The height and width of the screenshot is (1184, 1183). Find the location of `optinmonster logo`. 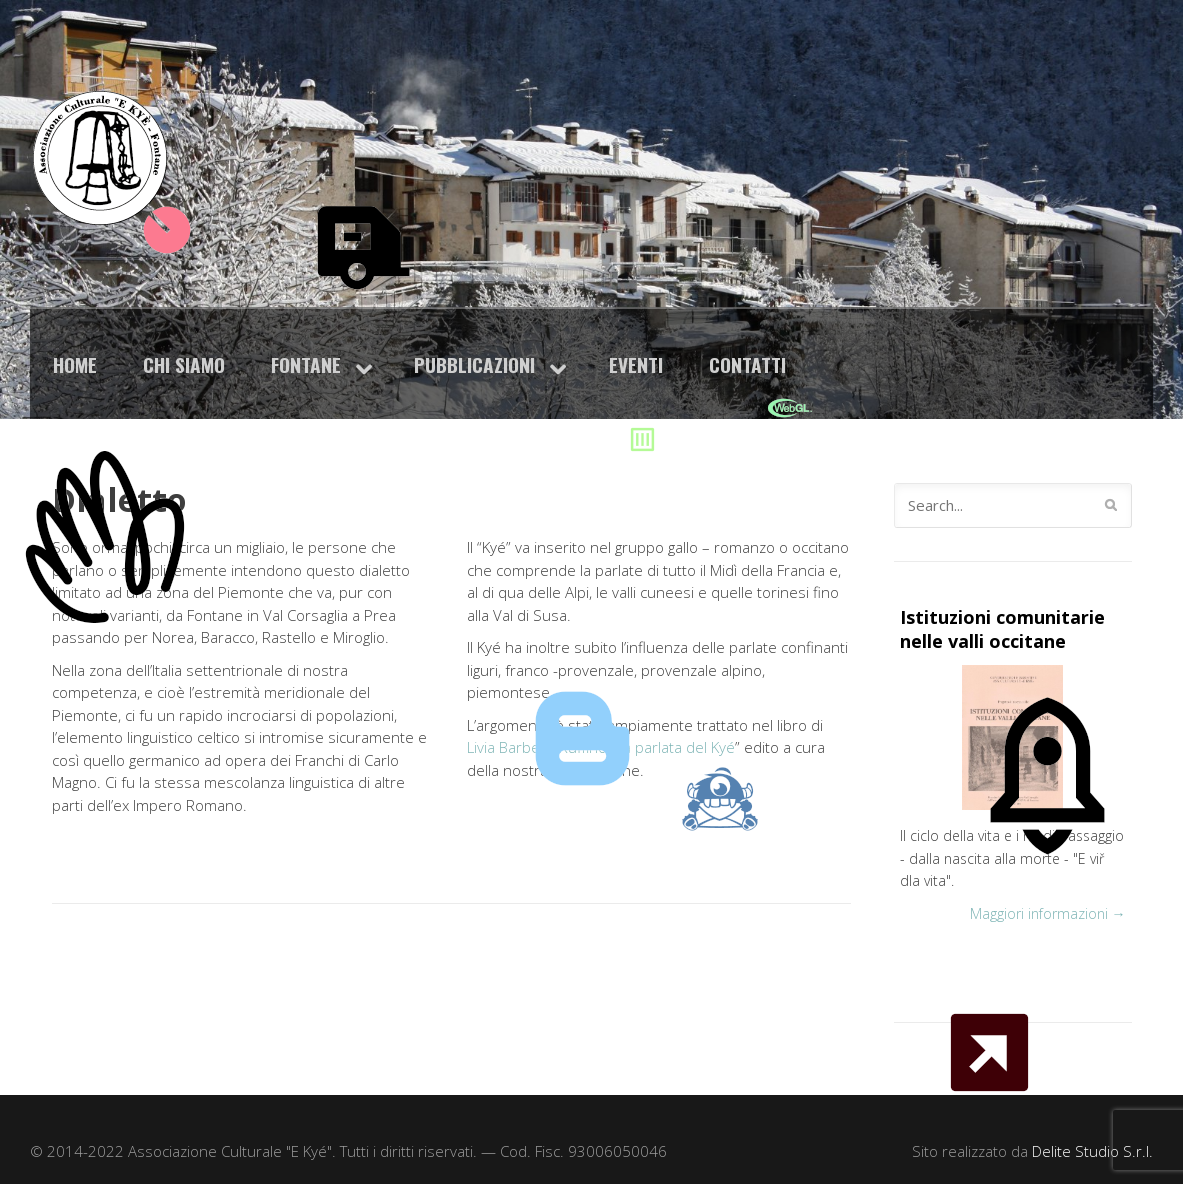

optinmonster logo is located at coordinates (720, 799).